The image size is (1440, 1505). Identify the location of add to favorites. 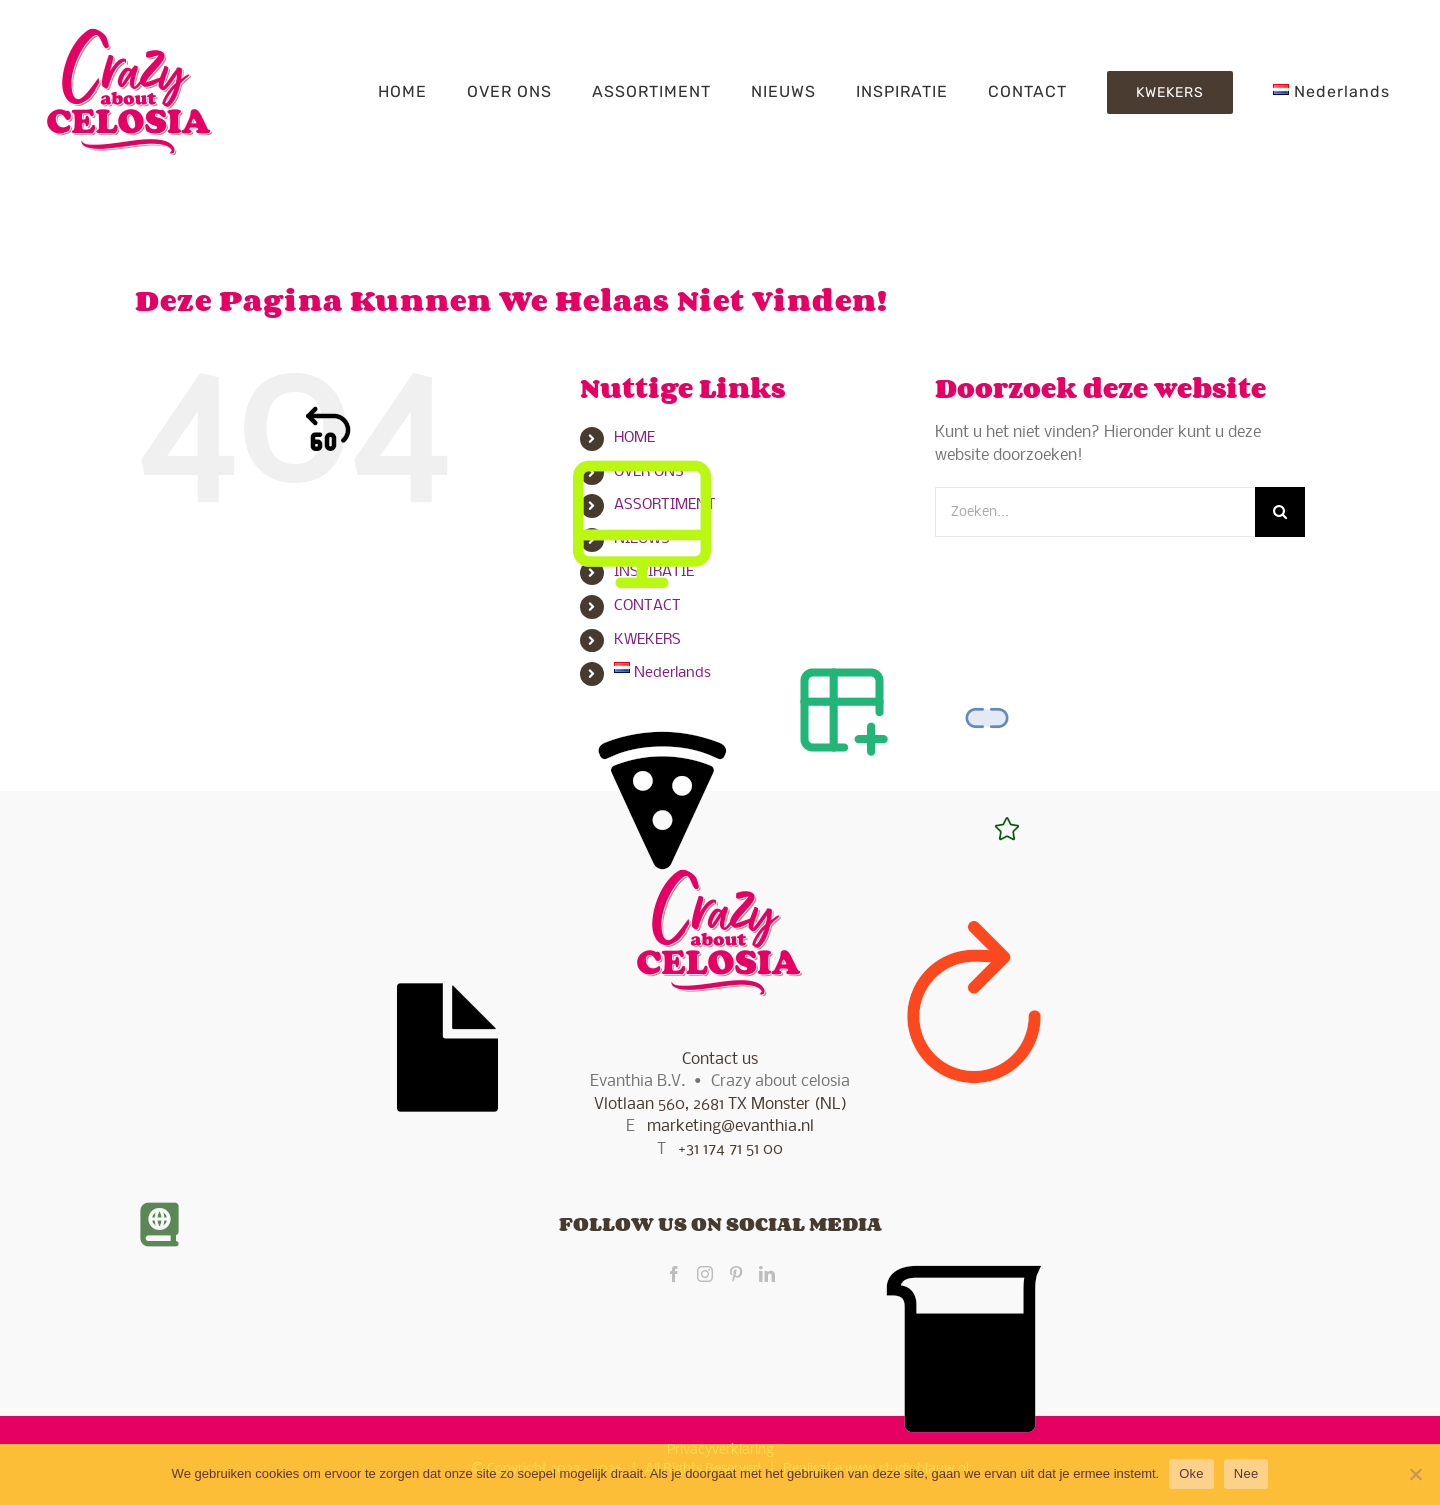
(1007, 829).